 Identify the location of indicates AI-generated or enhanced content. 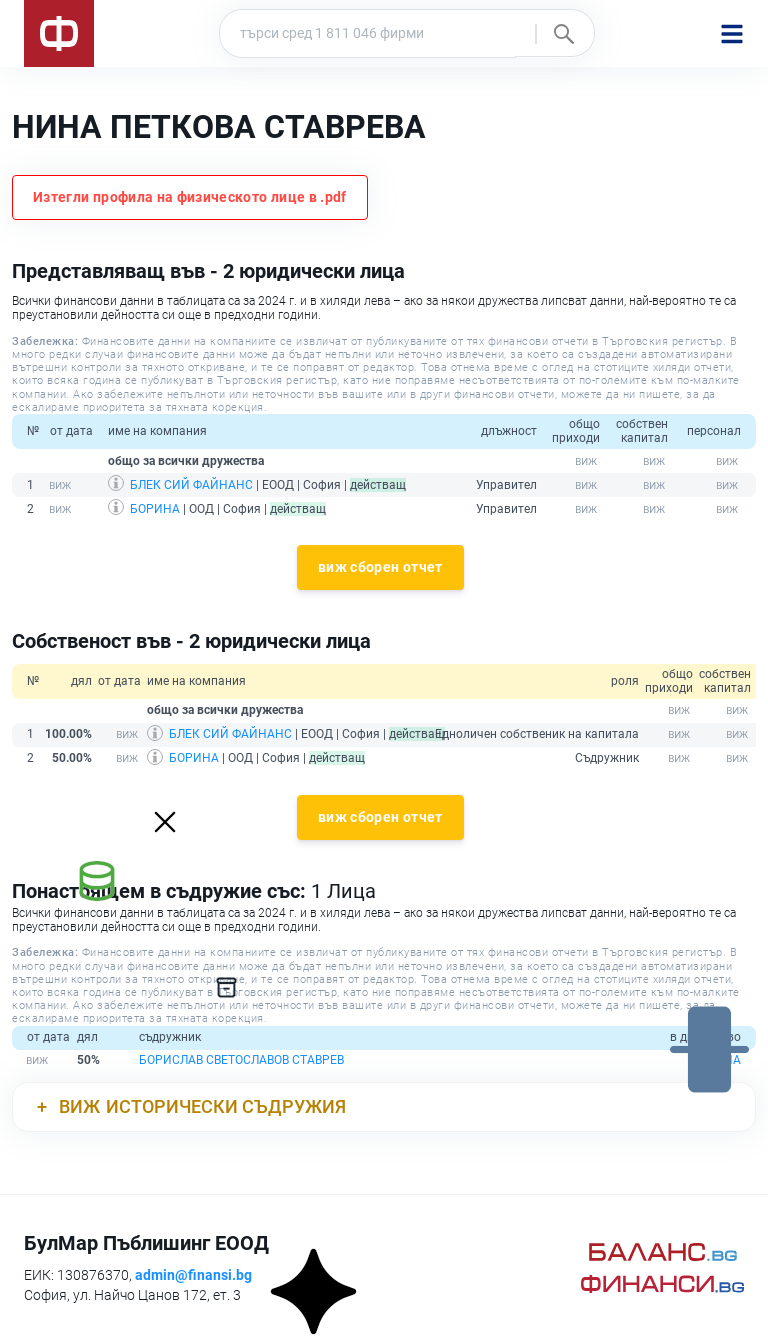
(313, 1291).